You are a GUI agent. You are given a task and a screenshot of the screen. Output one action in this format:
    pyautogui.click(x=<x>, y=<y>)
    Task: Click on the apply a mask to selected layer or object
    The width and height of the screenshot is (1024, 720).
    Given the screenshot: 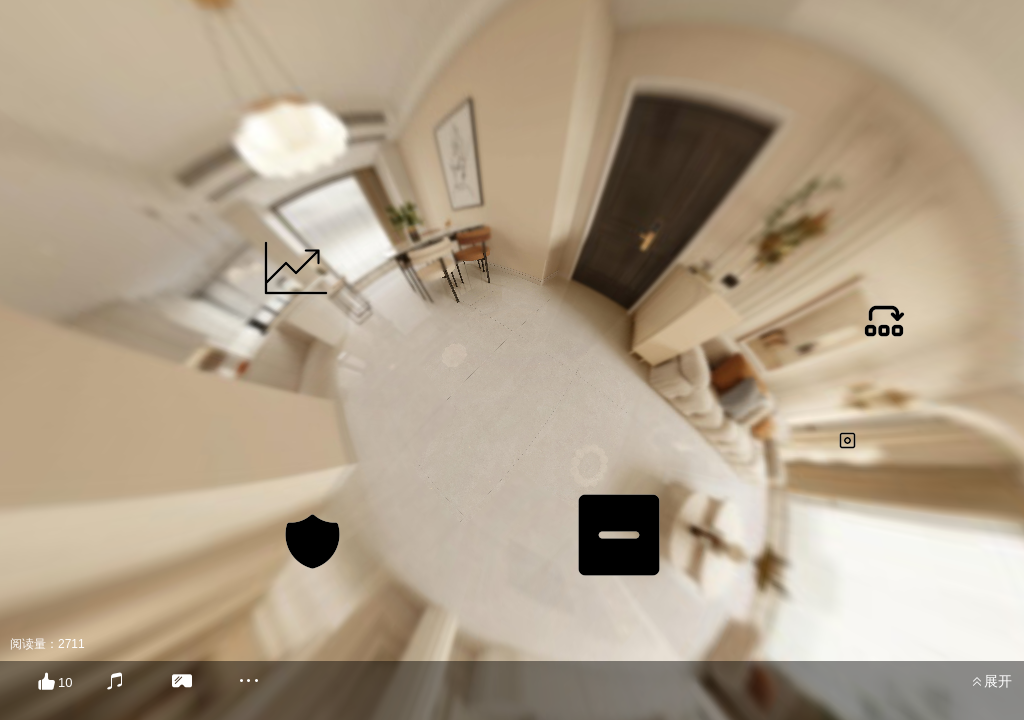 What is the action you would take?
    pyautogui.click(x=847, y=440)
    